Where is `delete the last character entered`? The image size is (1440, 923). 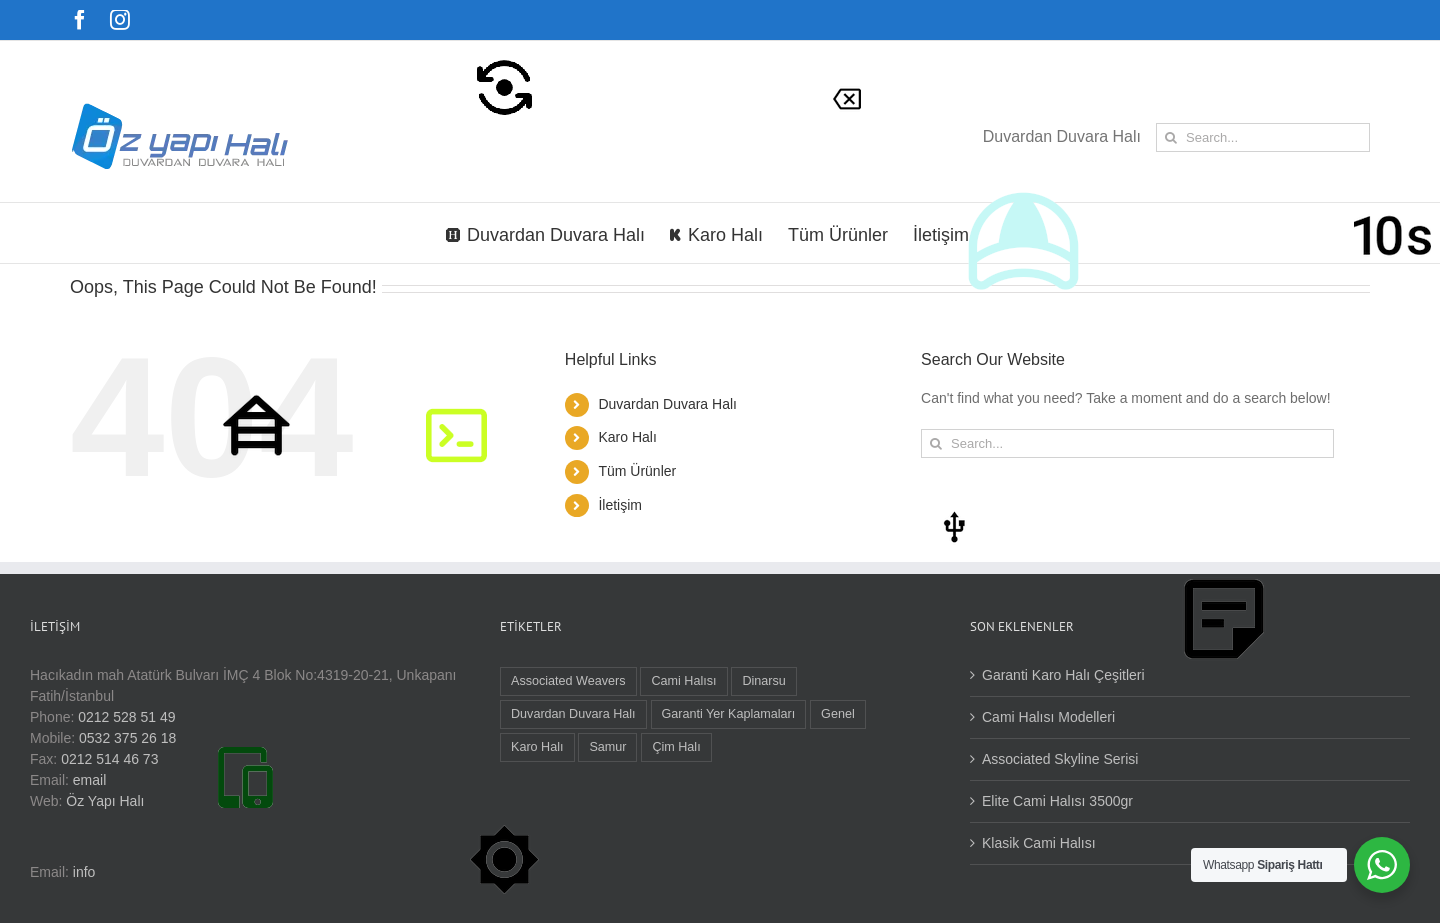 delete the last character entered is located at coordinates (847, 99).